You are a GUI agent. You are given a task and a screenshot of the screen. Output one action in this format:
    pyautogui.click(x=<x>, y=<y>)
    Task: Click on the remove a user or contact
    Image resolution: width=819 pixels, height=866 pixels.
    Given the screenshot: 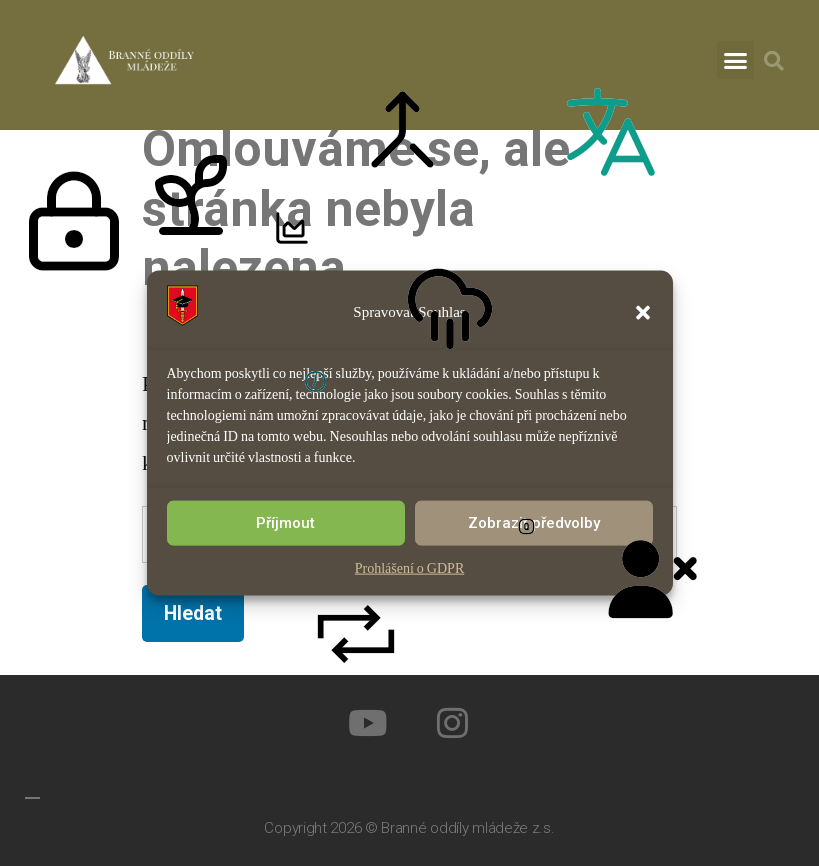 What is the action you would take?
    pyautogui.click(x=650, y=578)
    